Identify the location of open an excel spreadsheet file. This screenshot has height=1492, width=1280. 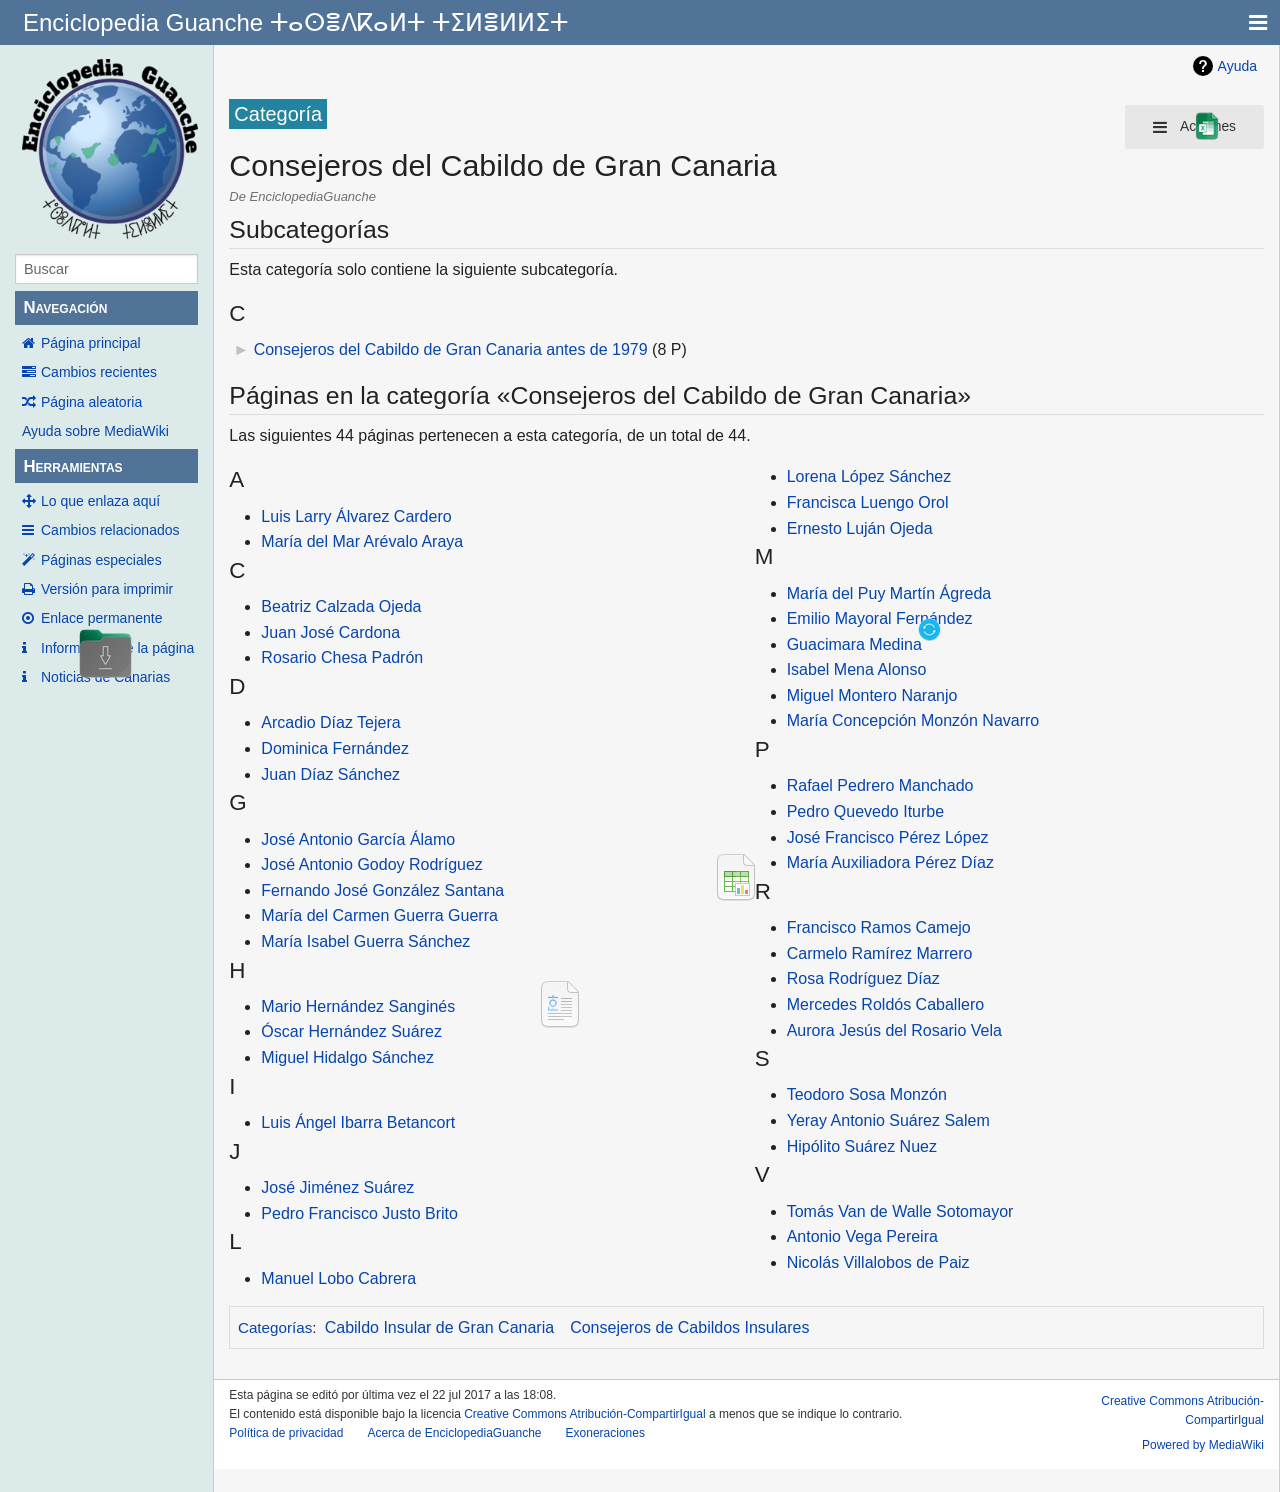
(1207, 126).